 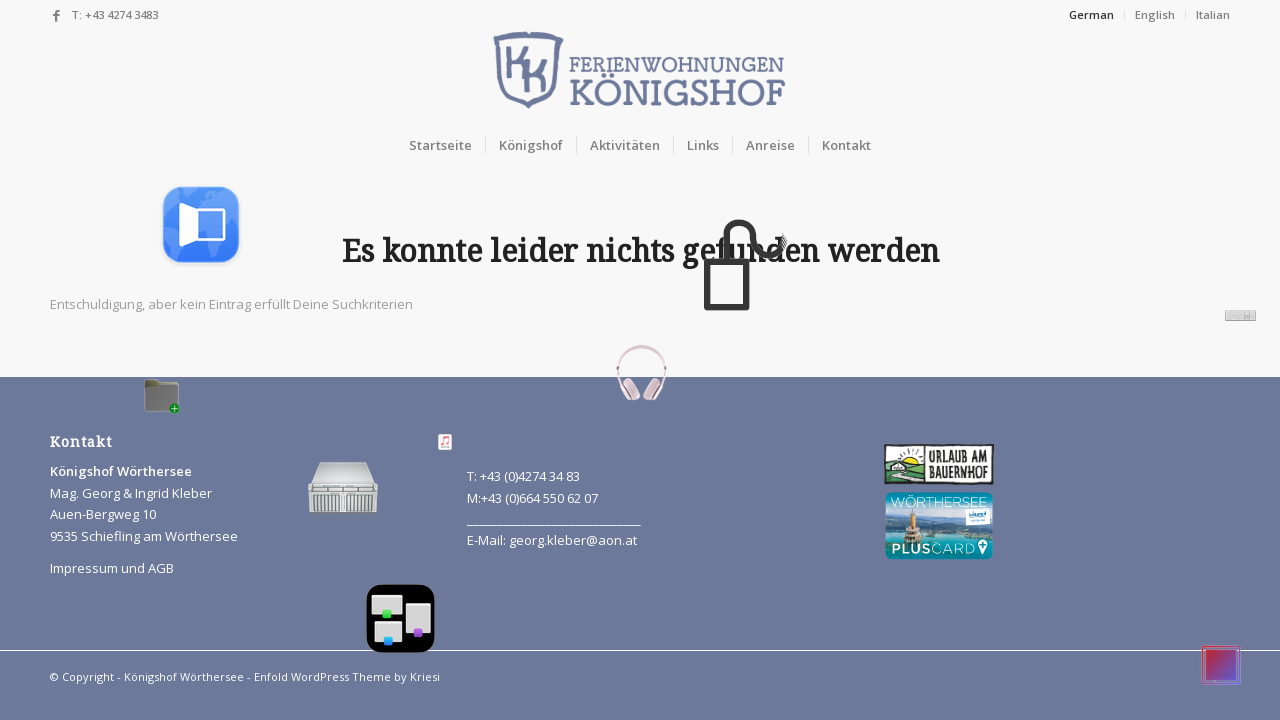 I want to click on open mission control to view all open windows, so click(x=400, y=618).